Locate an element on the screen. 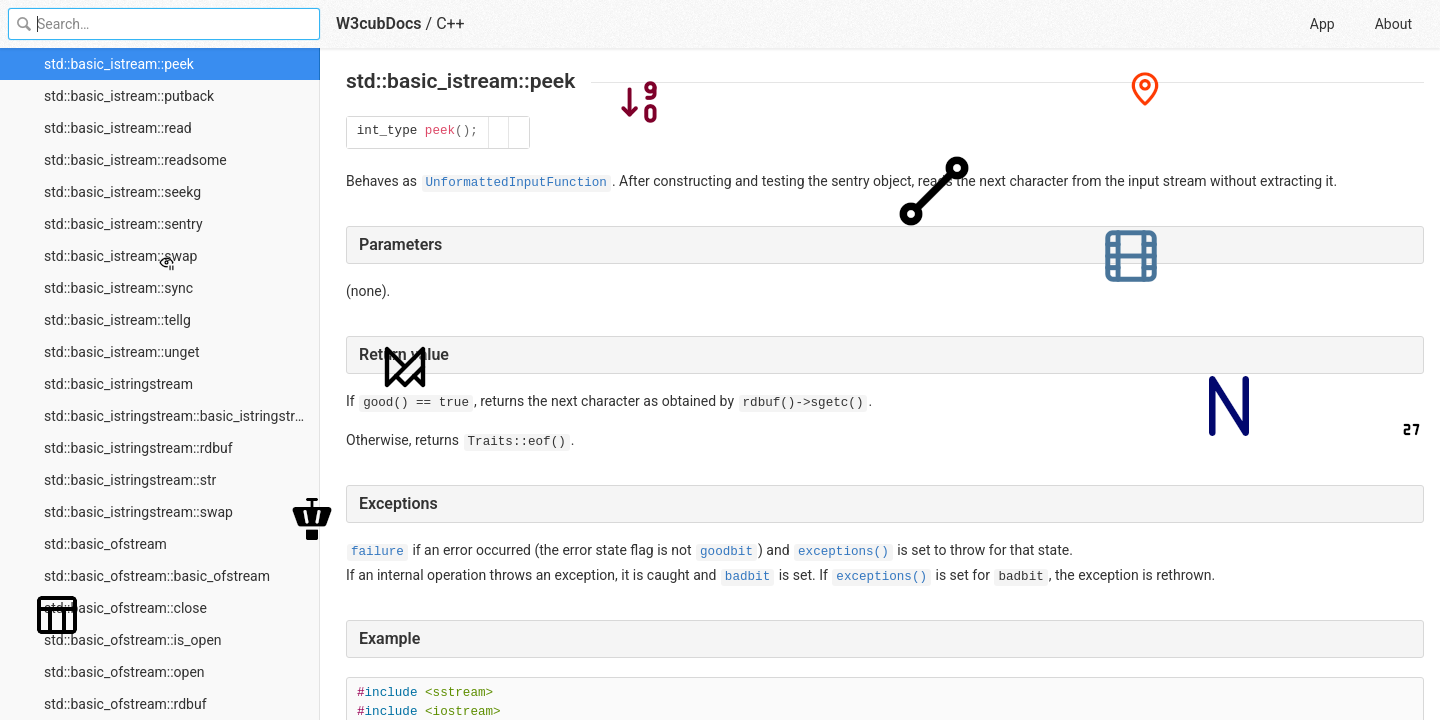 The image size is (1440, 720). indicates item number 27 in a list or sequence is located at coordinates (1411, 429).